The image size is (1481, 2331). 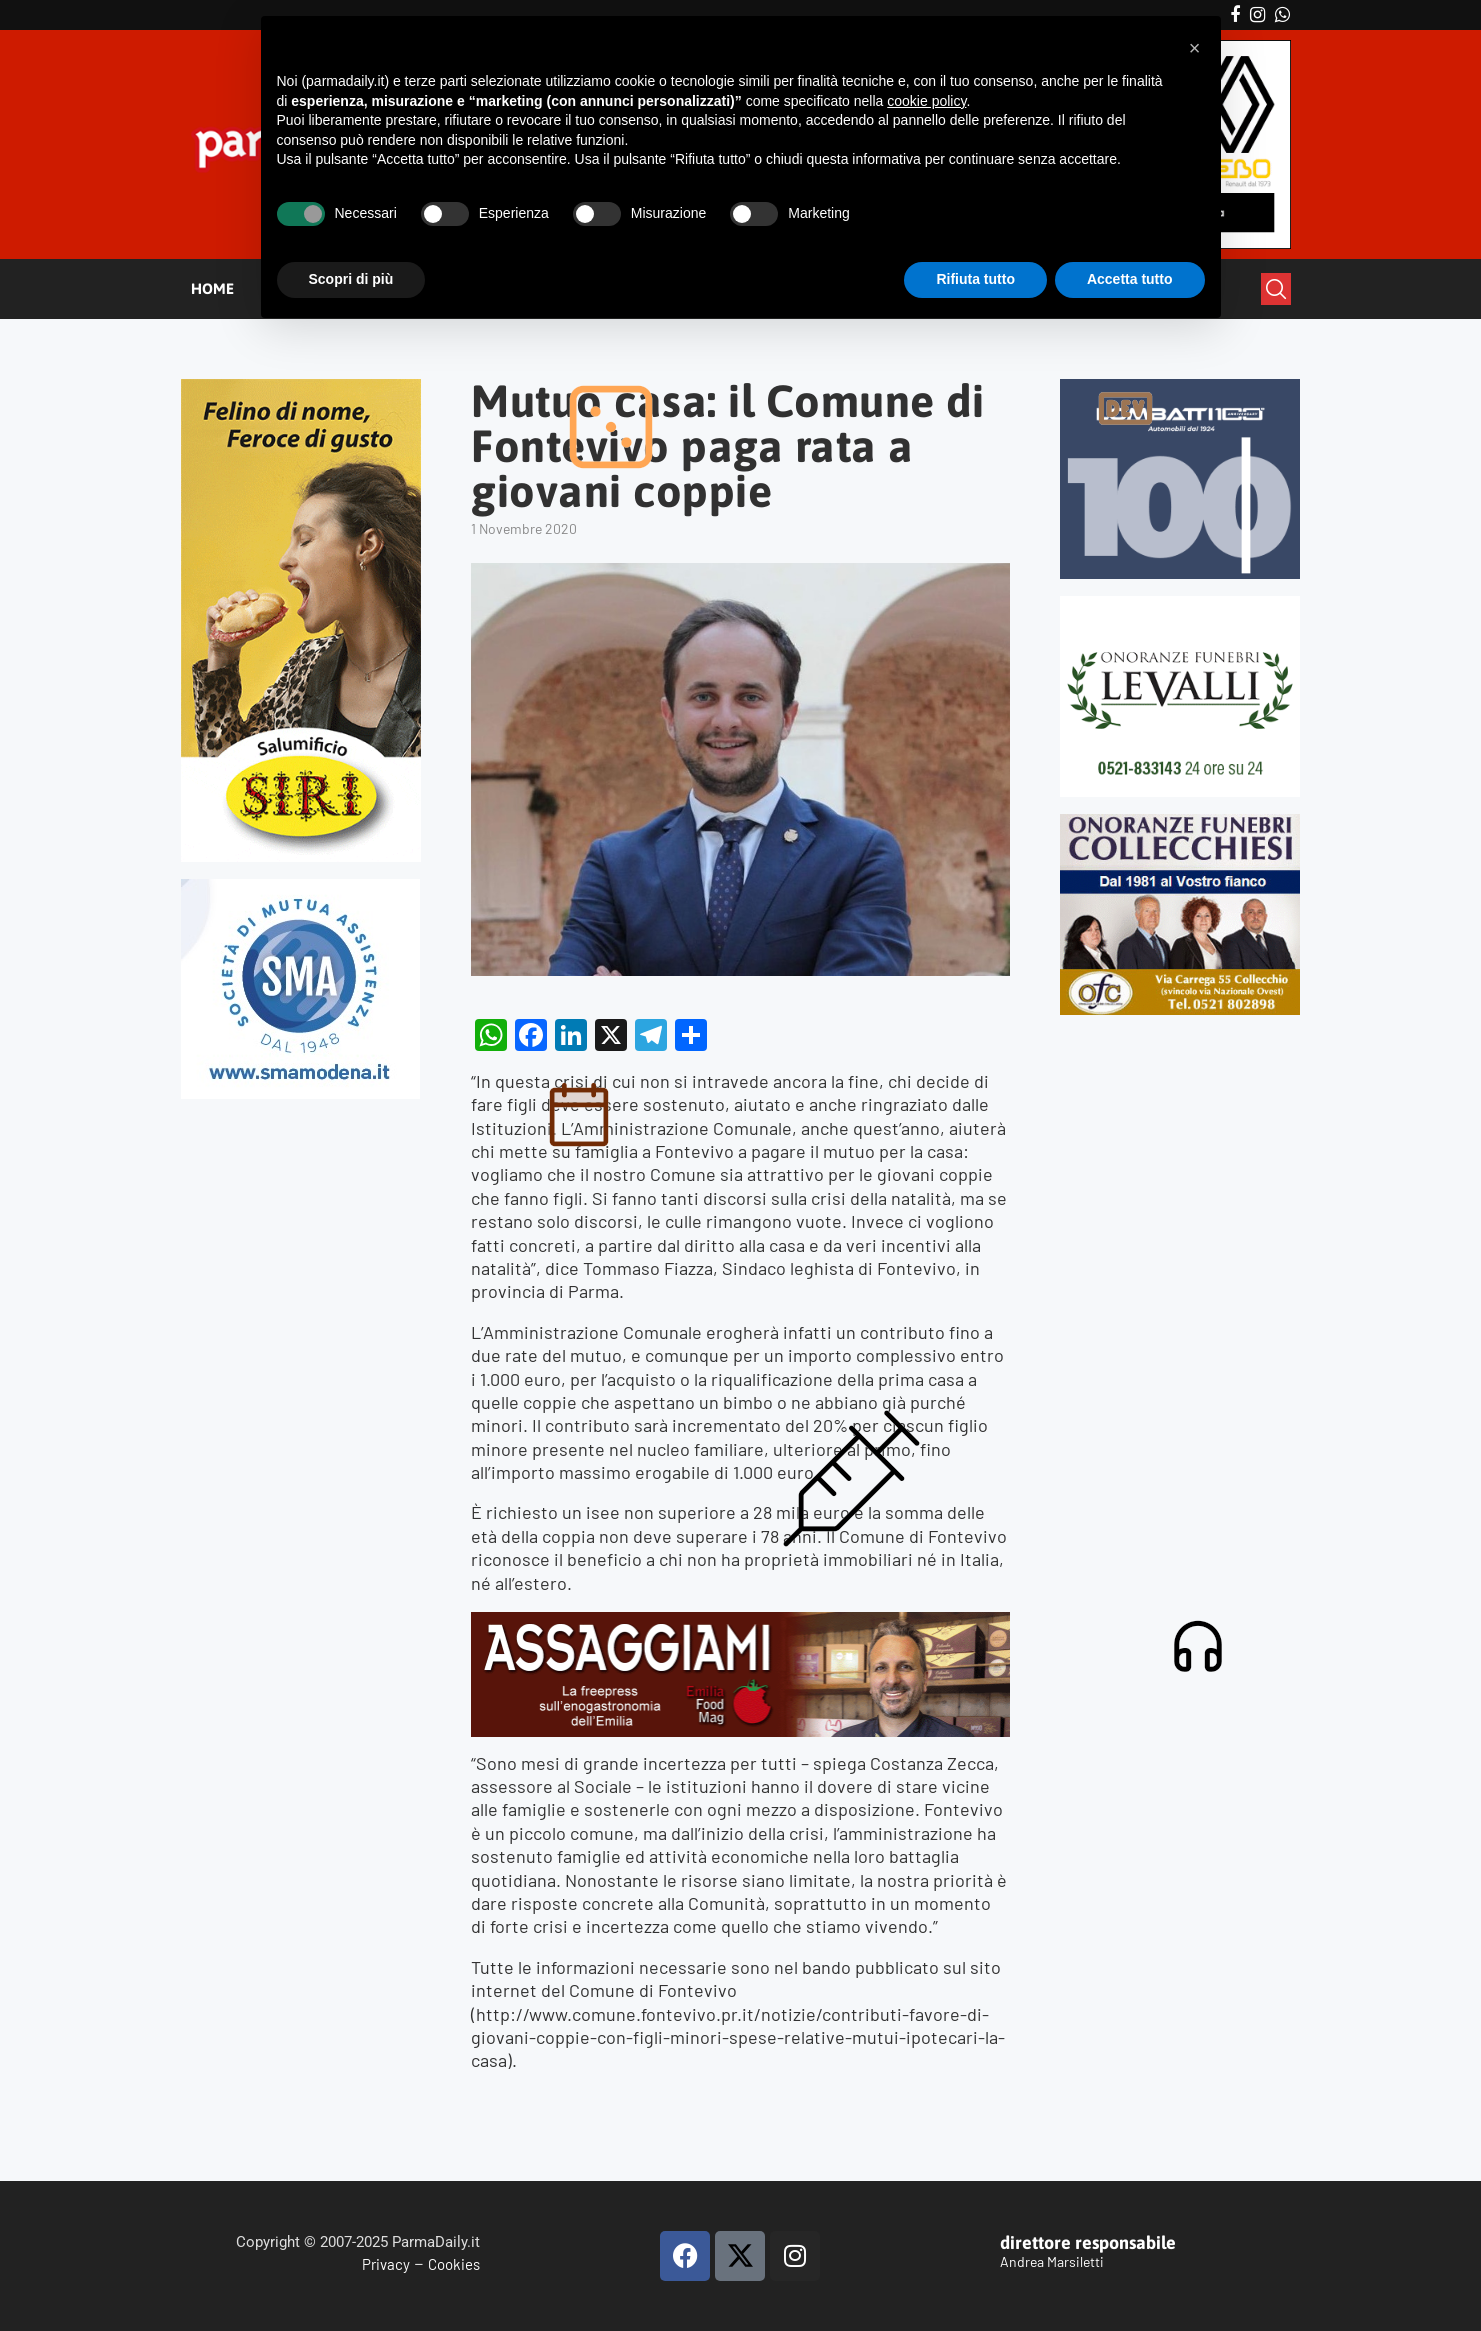 I want to click on view or open calendar, so click(x=579, y=1117).